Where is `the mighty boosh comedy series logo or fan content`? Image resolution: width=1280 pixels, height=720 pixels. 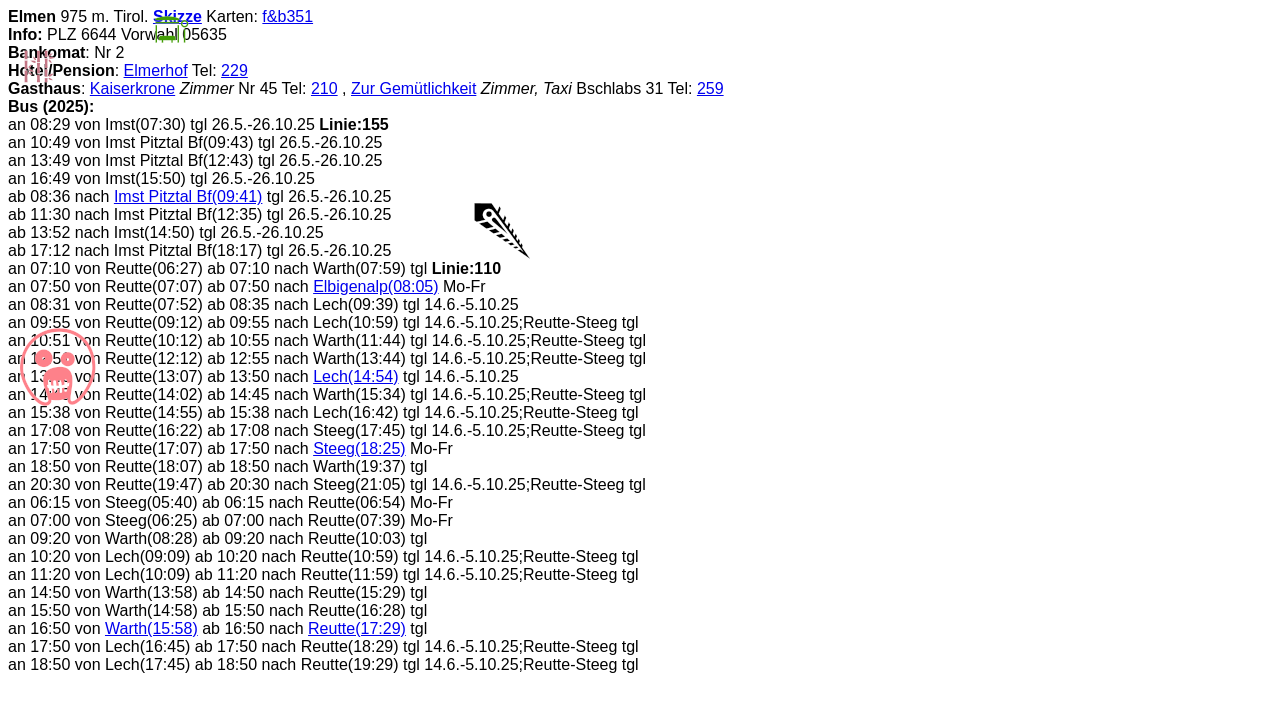 the mighty boosh comedy series logo or fan content is located at coordinates (57, 366).